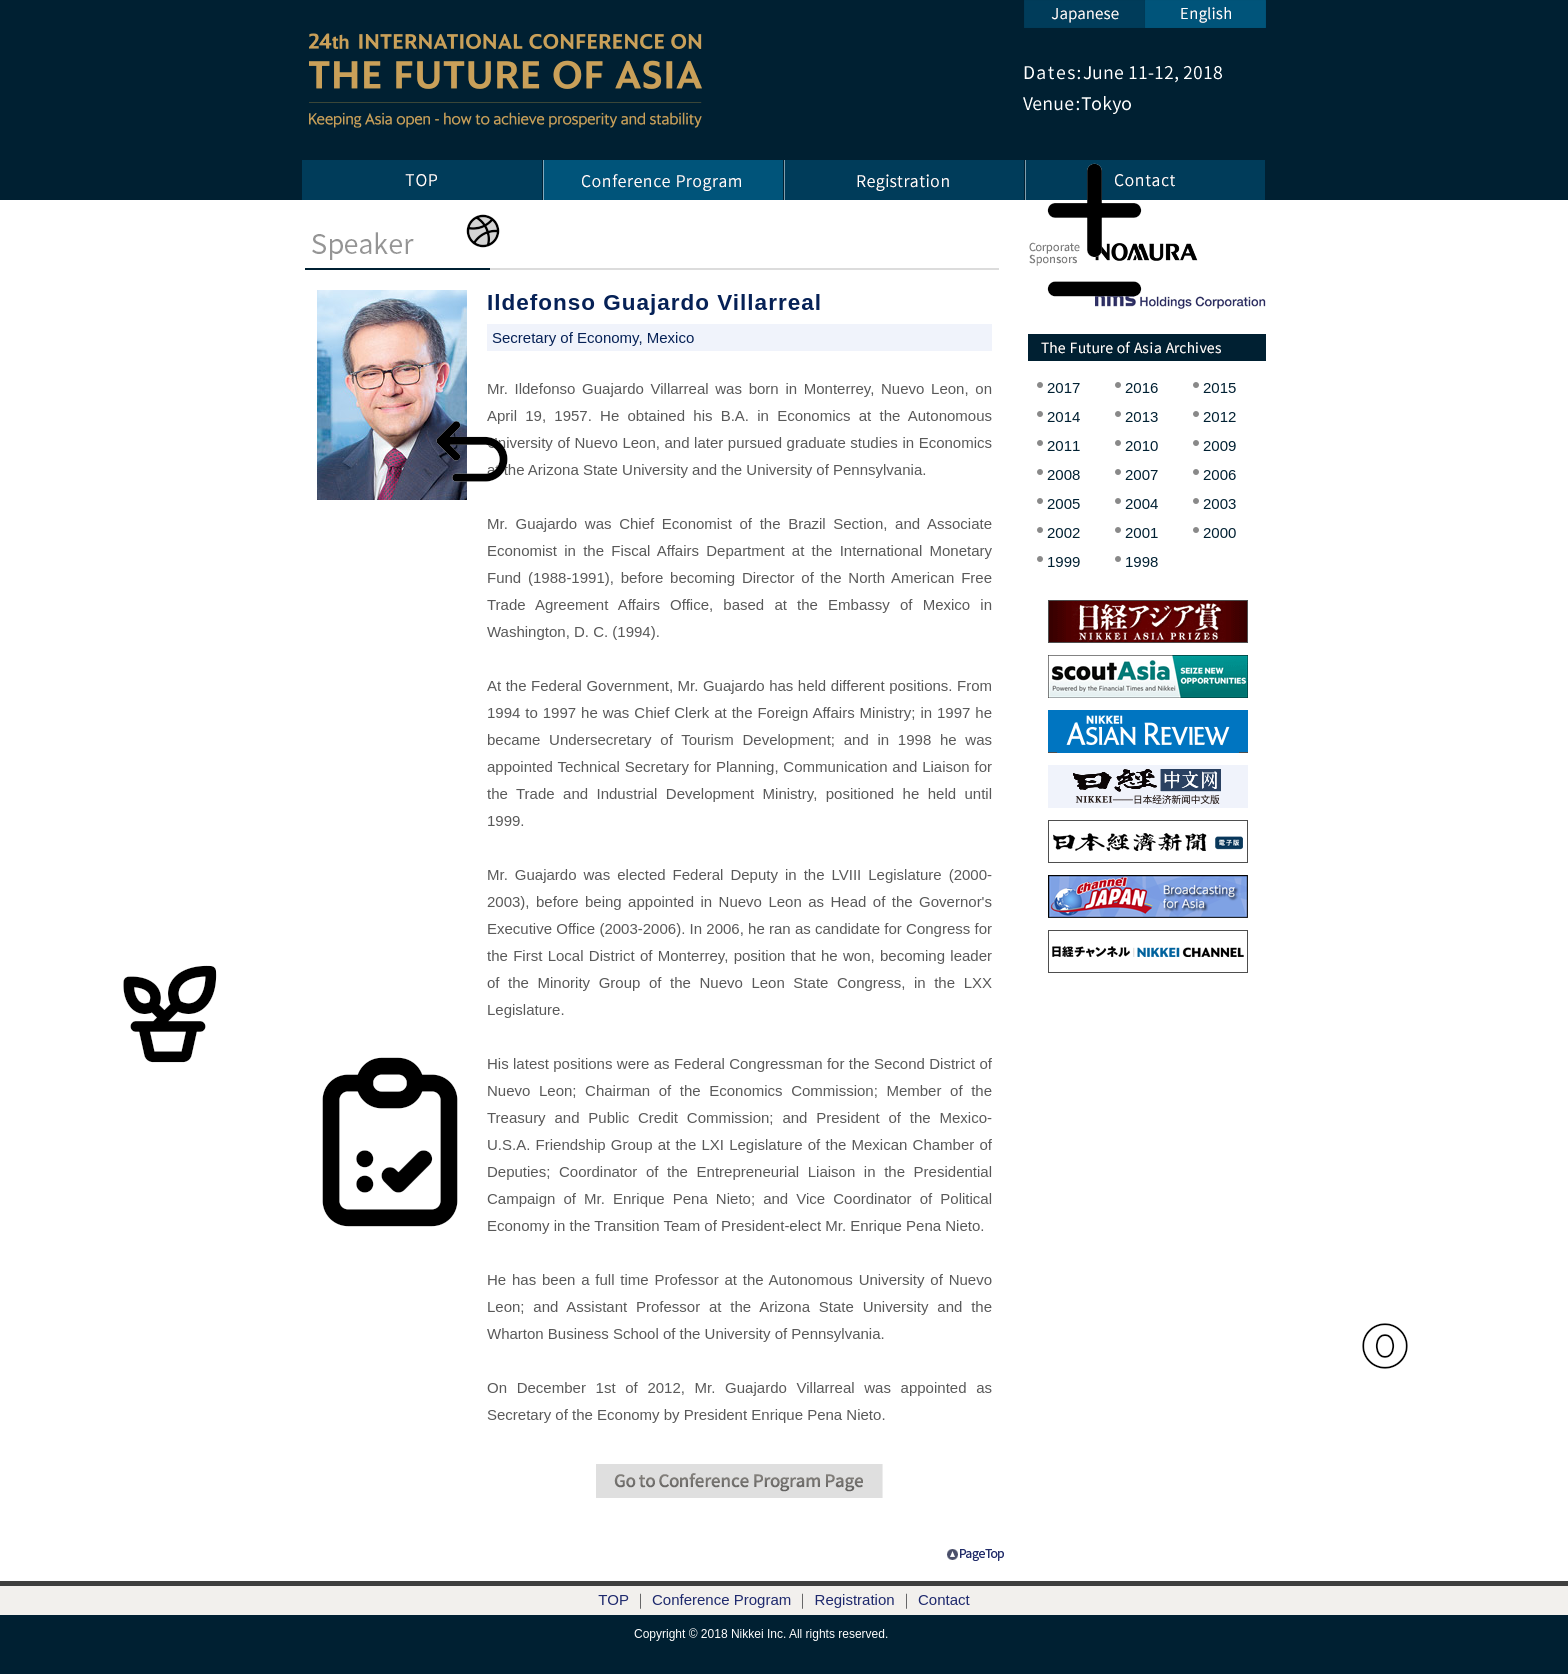 The image size is (1568, 1674). Describe the element at coordinates (1094, 232) in the screenshot. I see `view code differences or changes` at that location.